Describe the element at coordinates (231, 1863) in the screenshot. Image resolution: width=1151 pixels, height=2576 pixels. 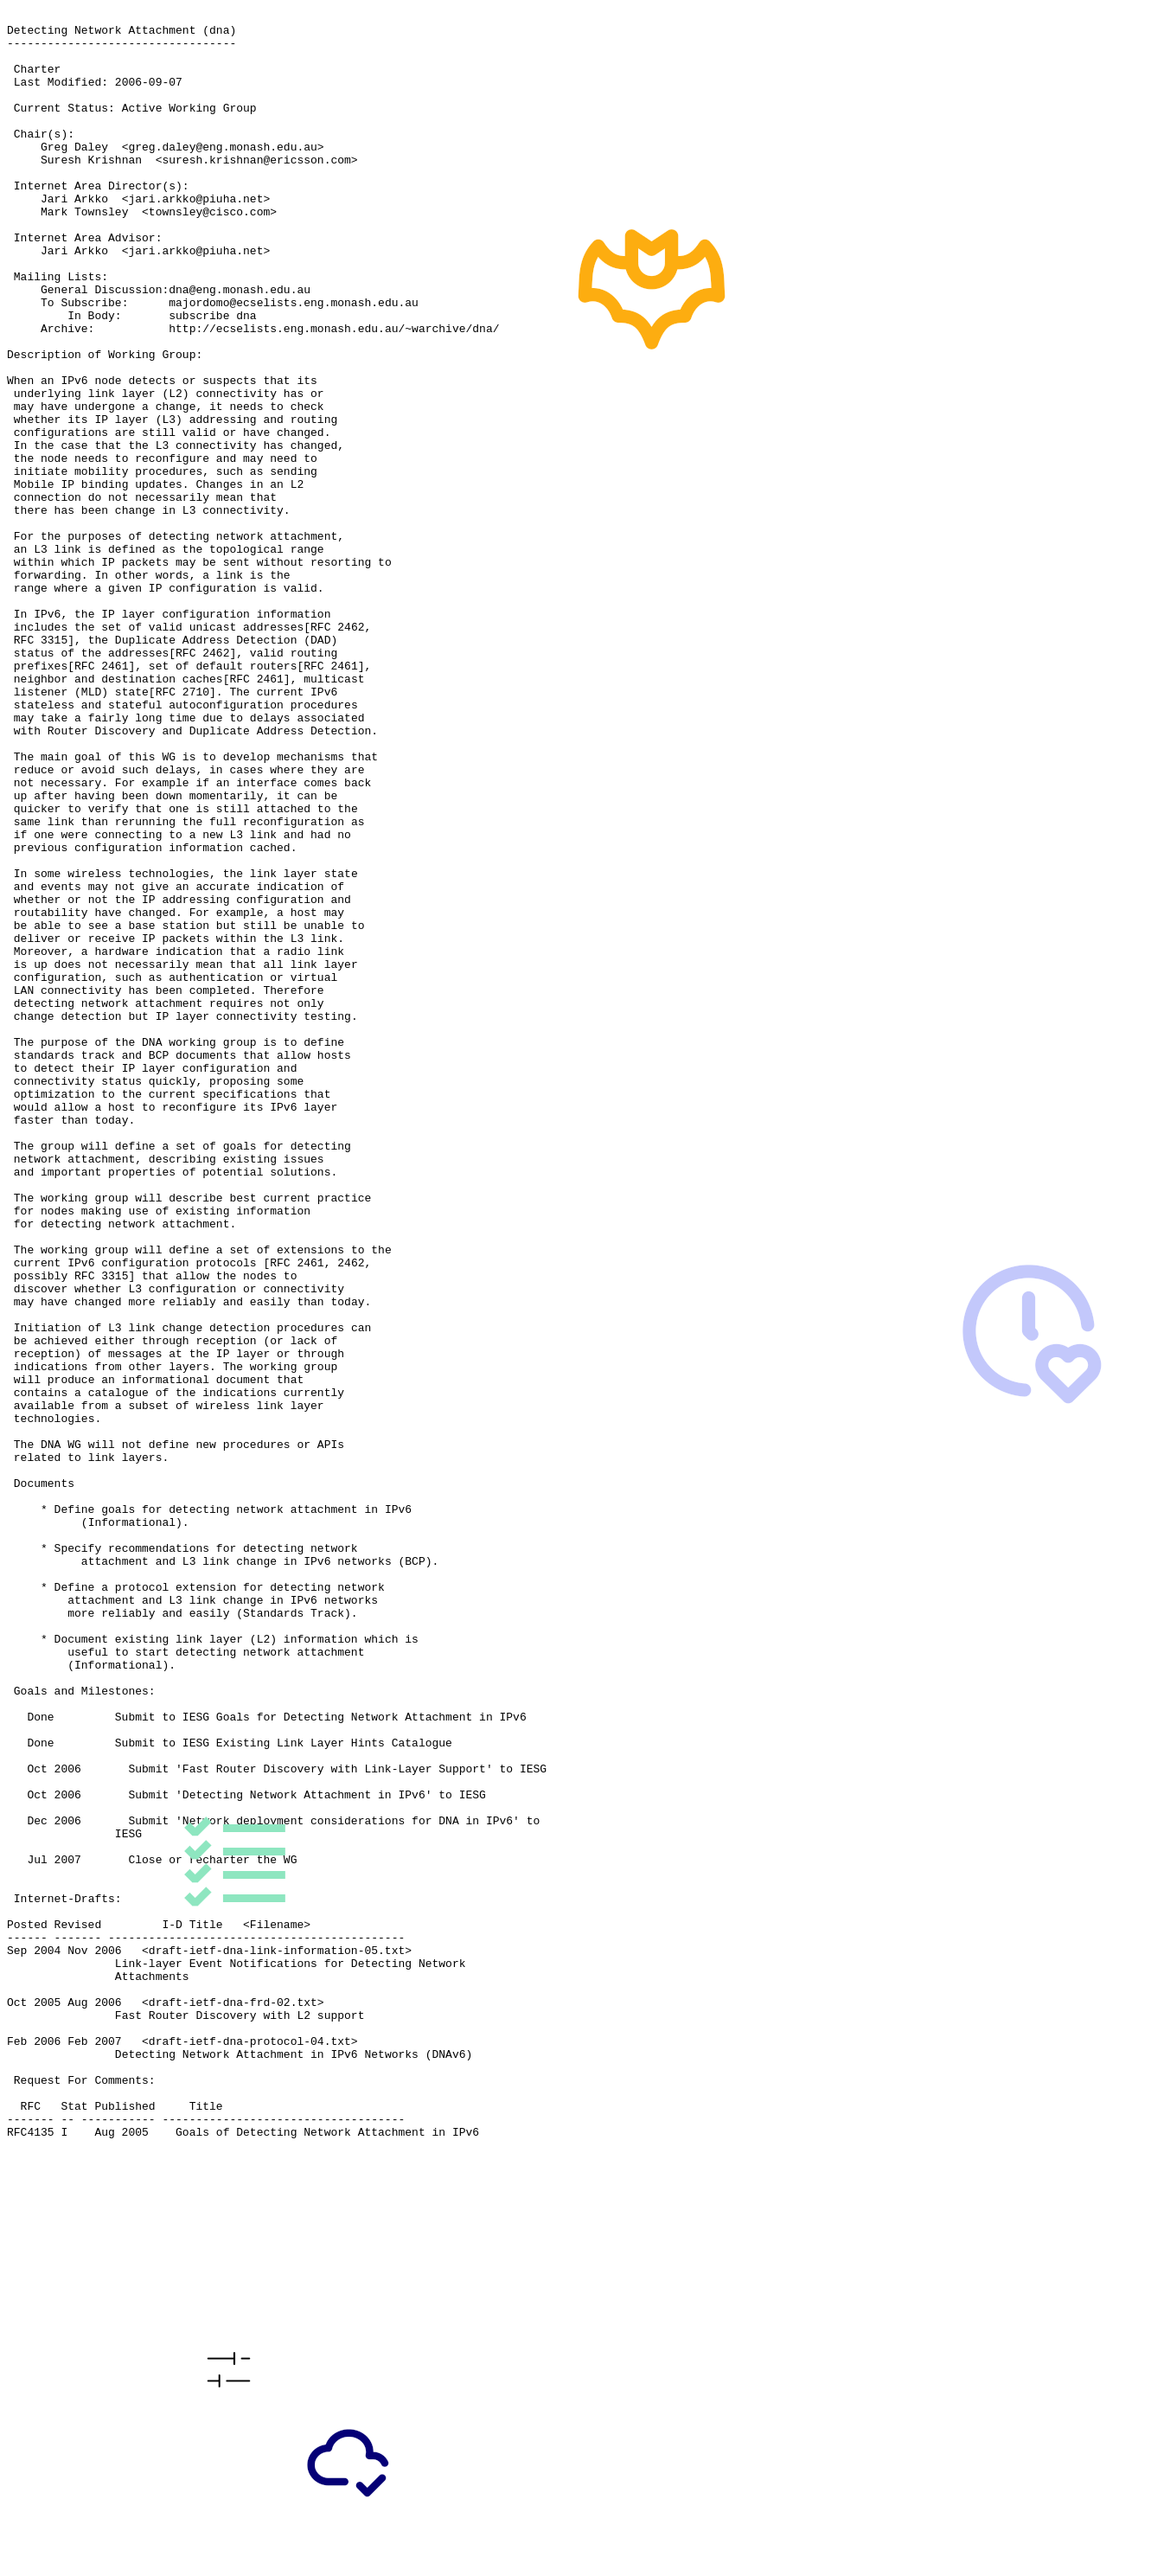
I see `view or manage your task checklist` at that location.